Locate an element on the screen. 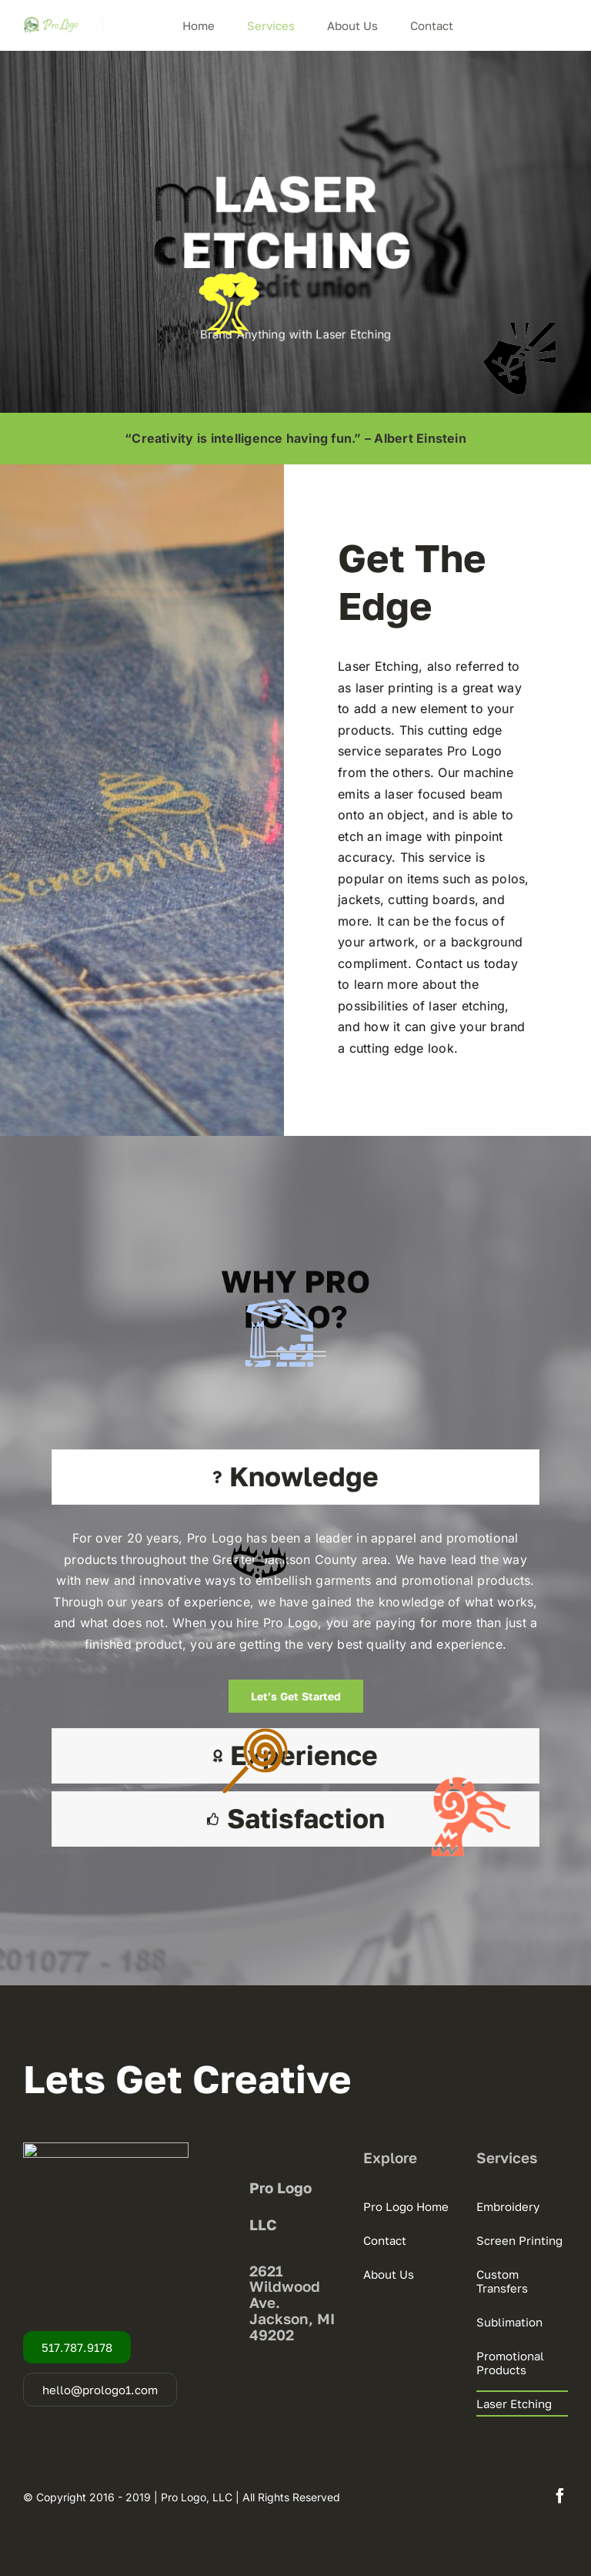 Image resolution: width=591 pixels, height=2576 pixels. represents nature or environmental features in a game is located at coordinates (229, 303).